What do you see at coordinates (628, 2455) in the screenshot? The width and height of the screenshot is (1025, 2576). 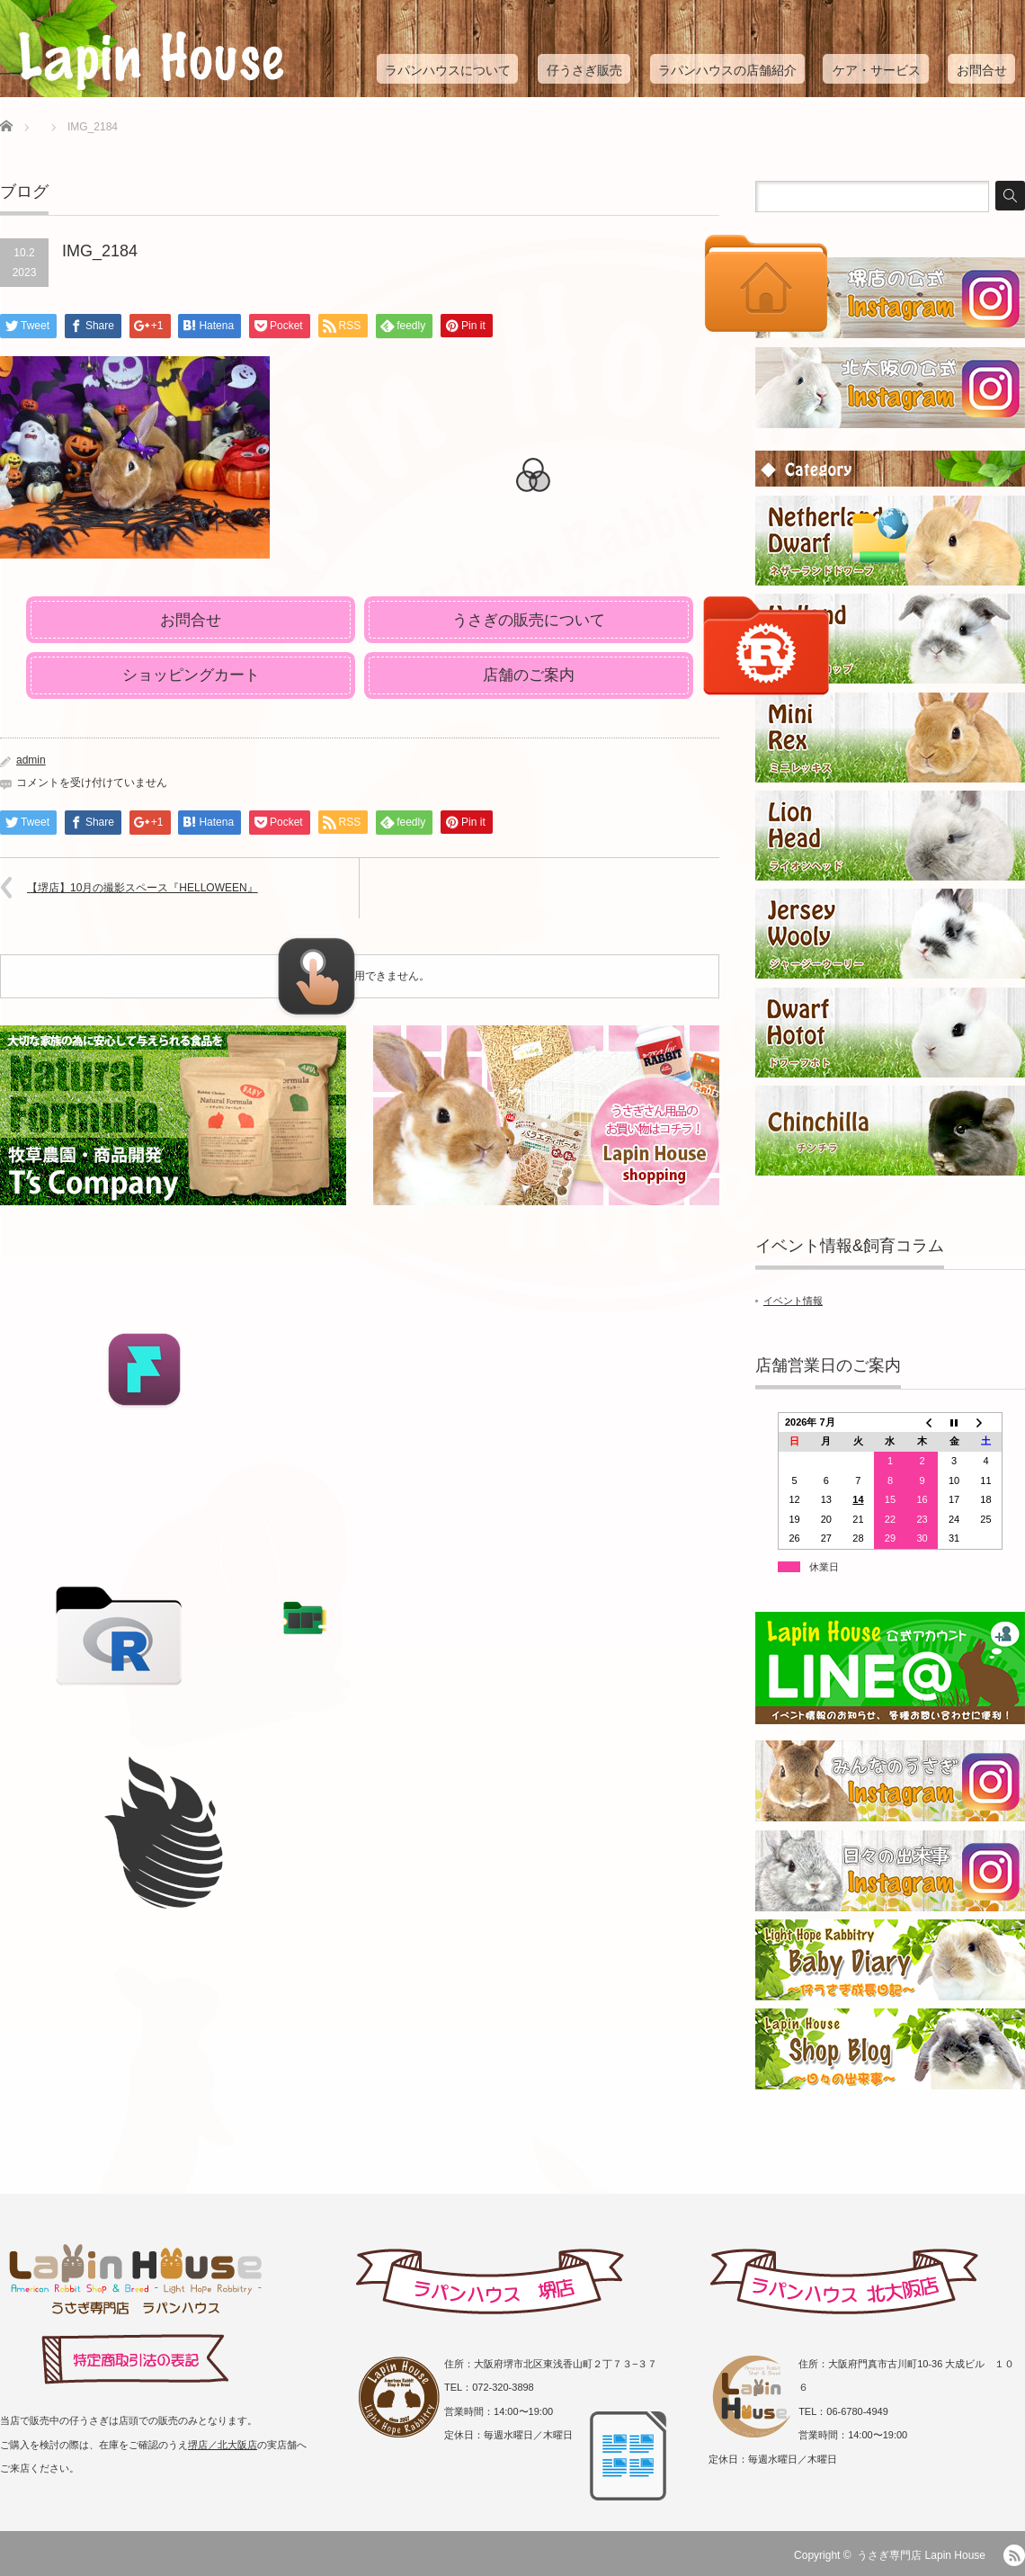 I see `libreoffice master document file type` at bounding box center [628, 2455].